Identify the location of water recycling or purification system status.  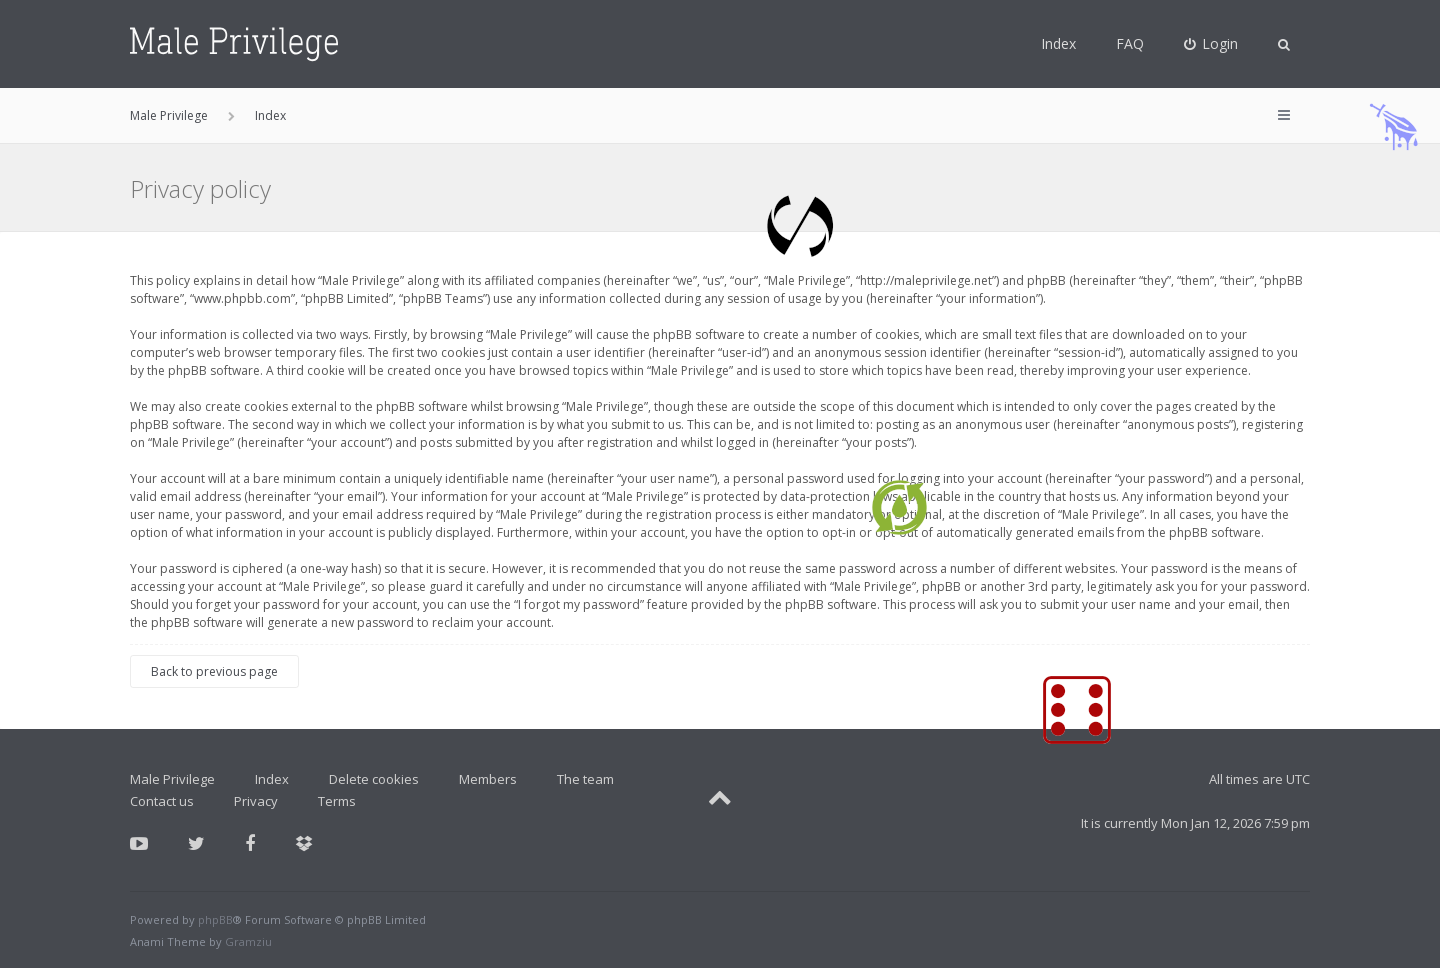
(899, 507).